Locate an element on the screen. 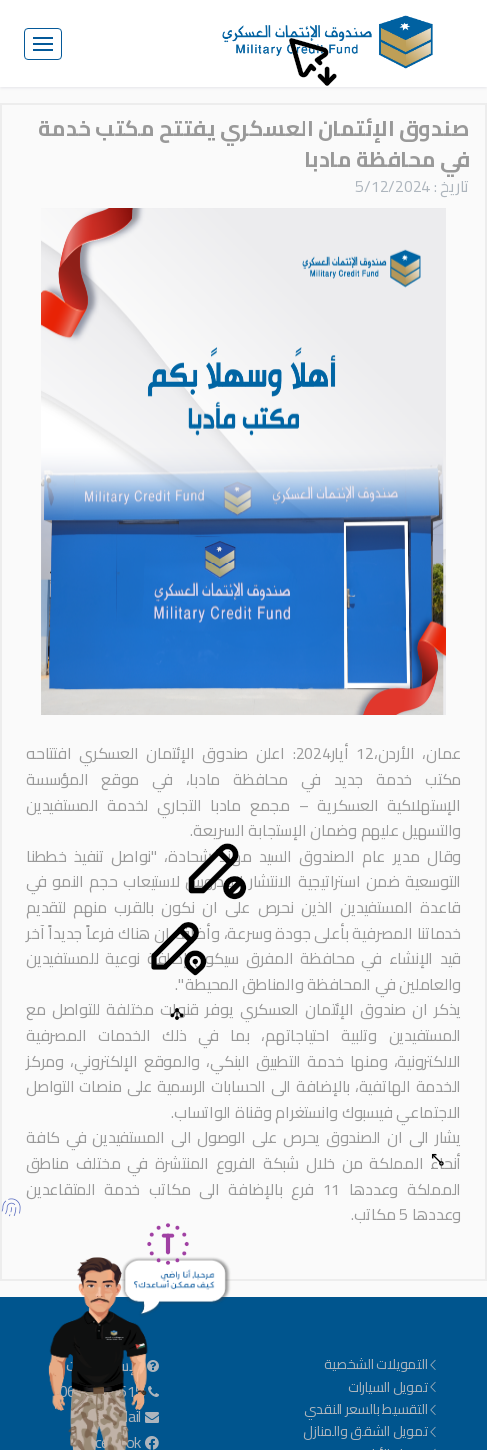  cancel editing mode is located at coordinates (214, 867).